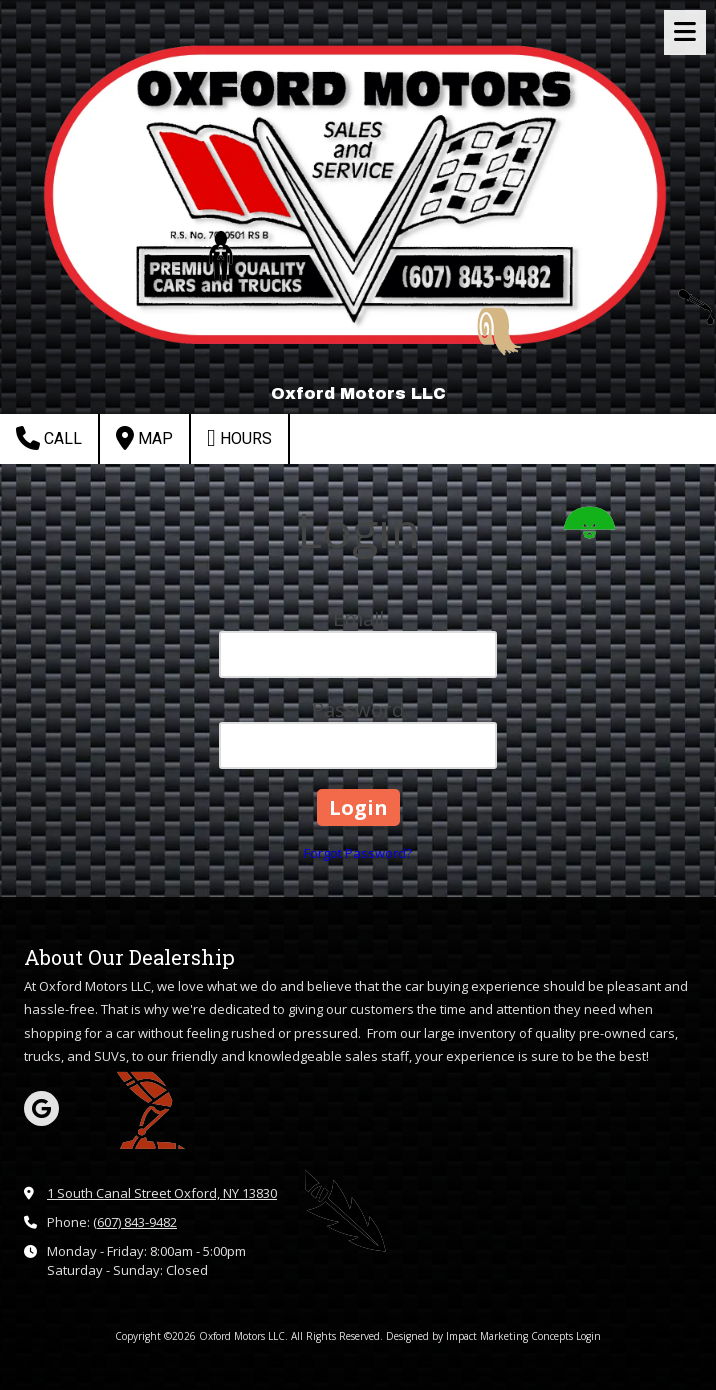 This screenshot has width=716, height=1390. Describe the element at coordinates (696, 307) in the screenshot. I see `select a color from the canvas` at that location.